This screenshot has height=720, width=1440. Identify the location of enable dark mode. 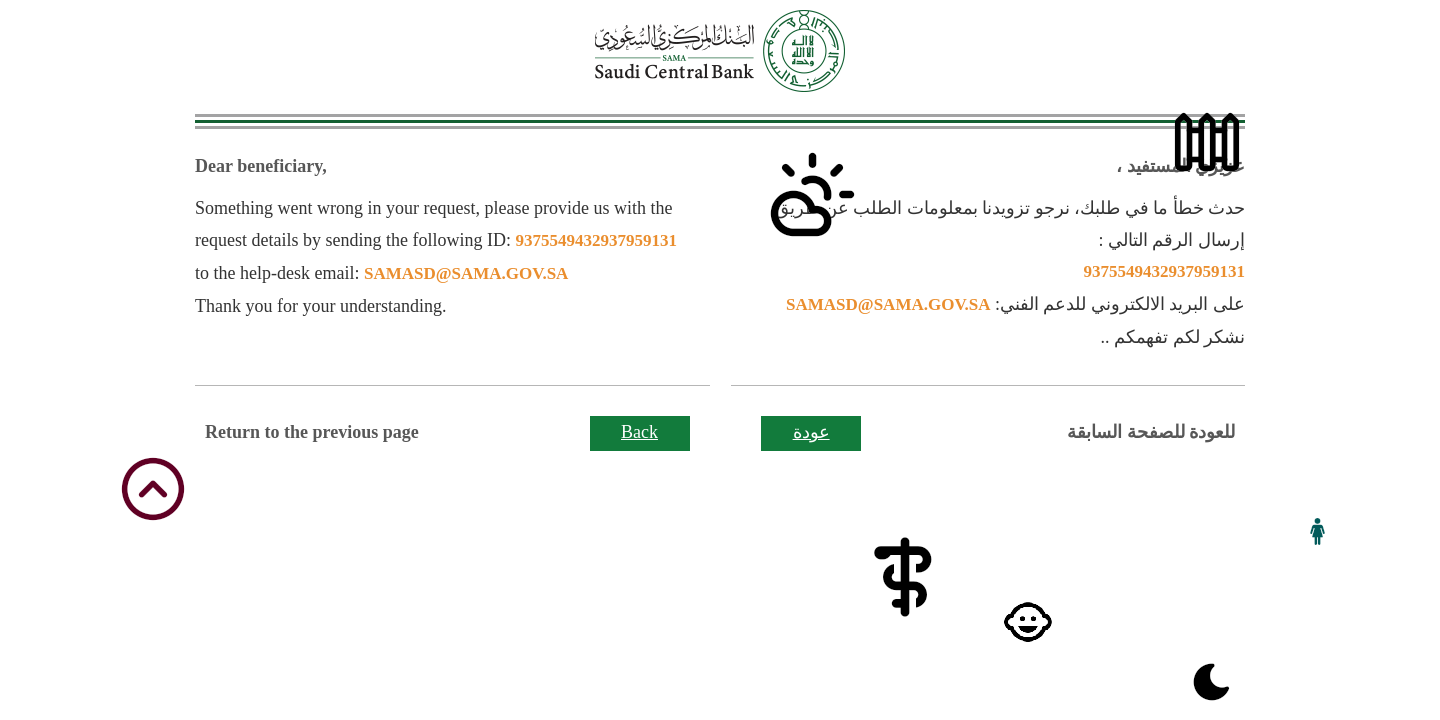
(1212, 682).